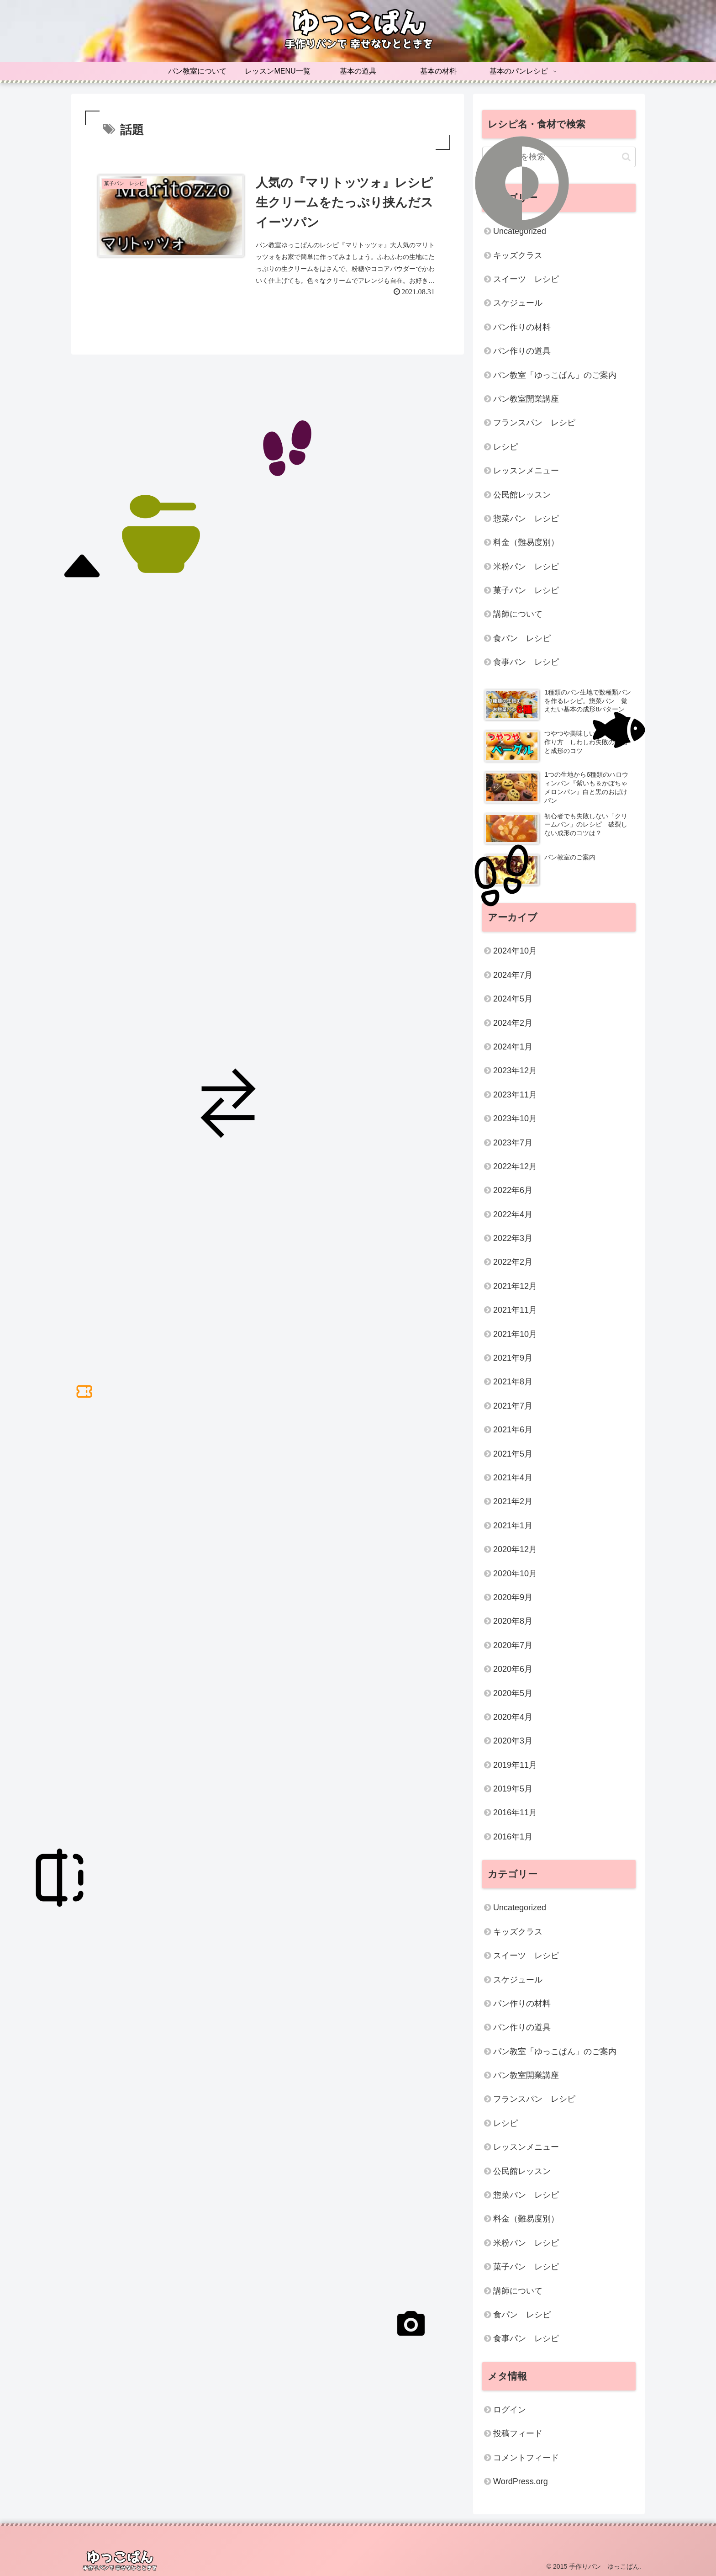 Image resolution: width=716 pixels, height=2576 pixels. What do you see at coordinates (228, 1103) in the screenshot?
I see `swap or exchange items` at bounding box center [228, 1103].